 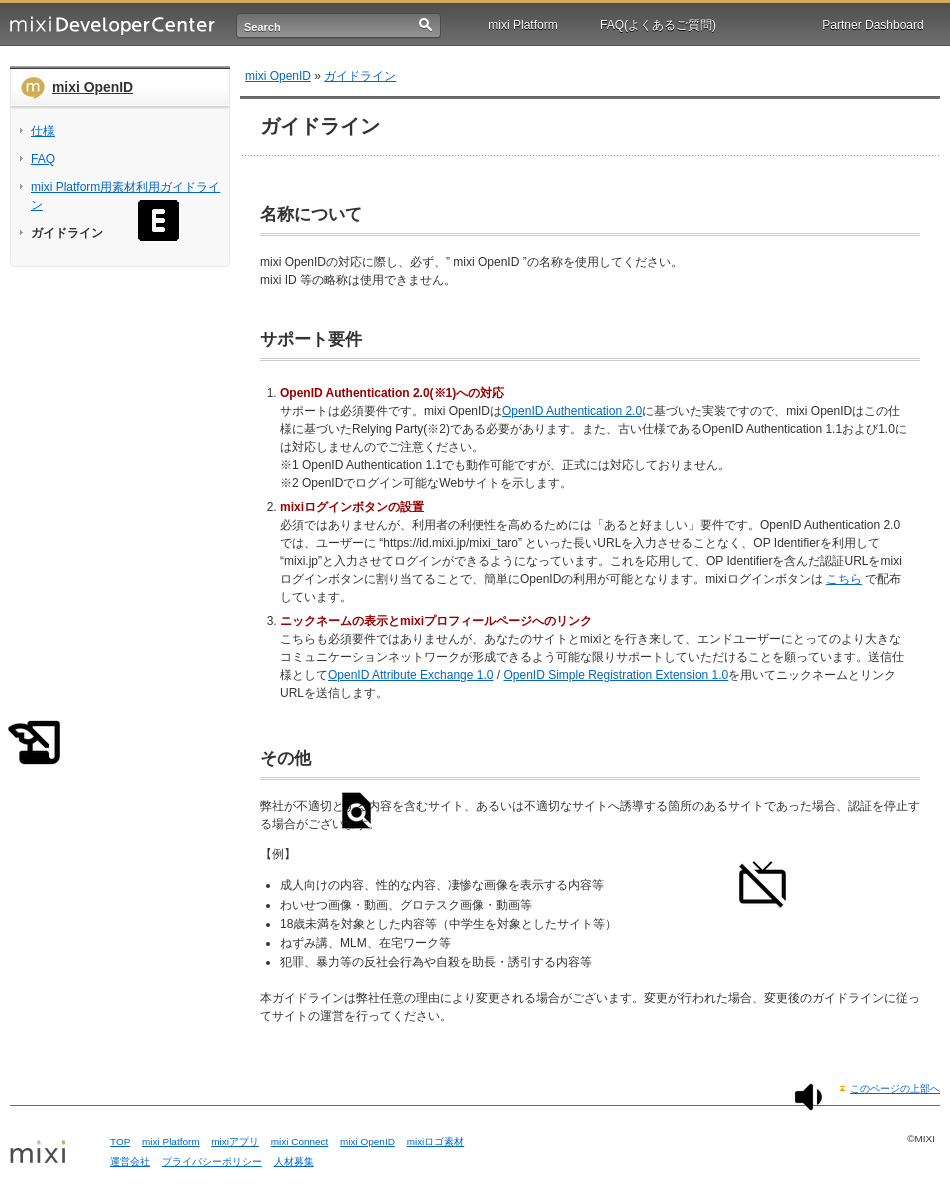 I want to click on decrease audio volume, so click(x=809, y=1097).